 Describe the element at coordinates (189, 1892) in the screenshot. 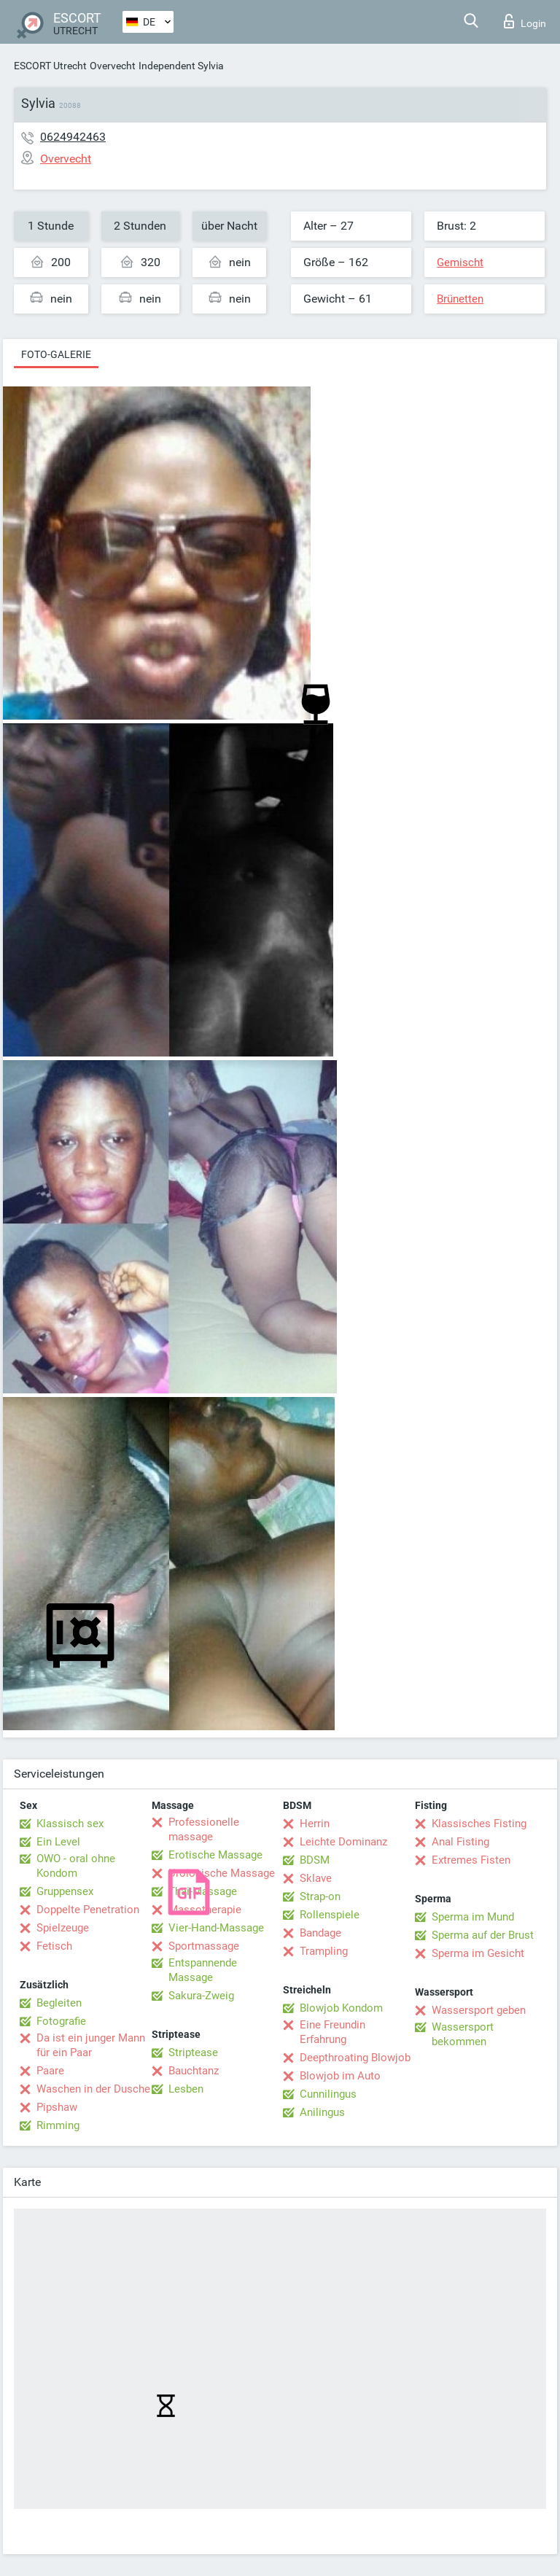

I see `attach a GIF file` at that location.